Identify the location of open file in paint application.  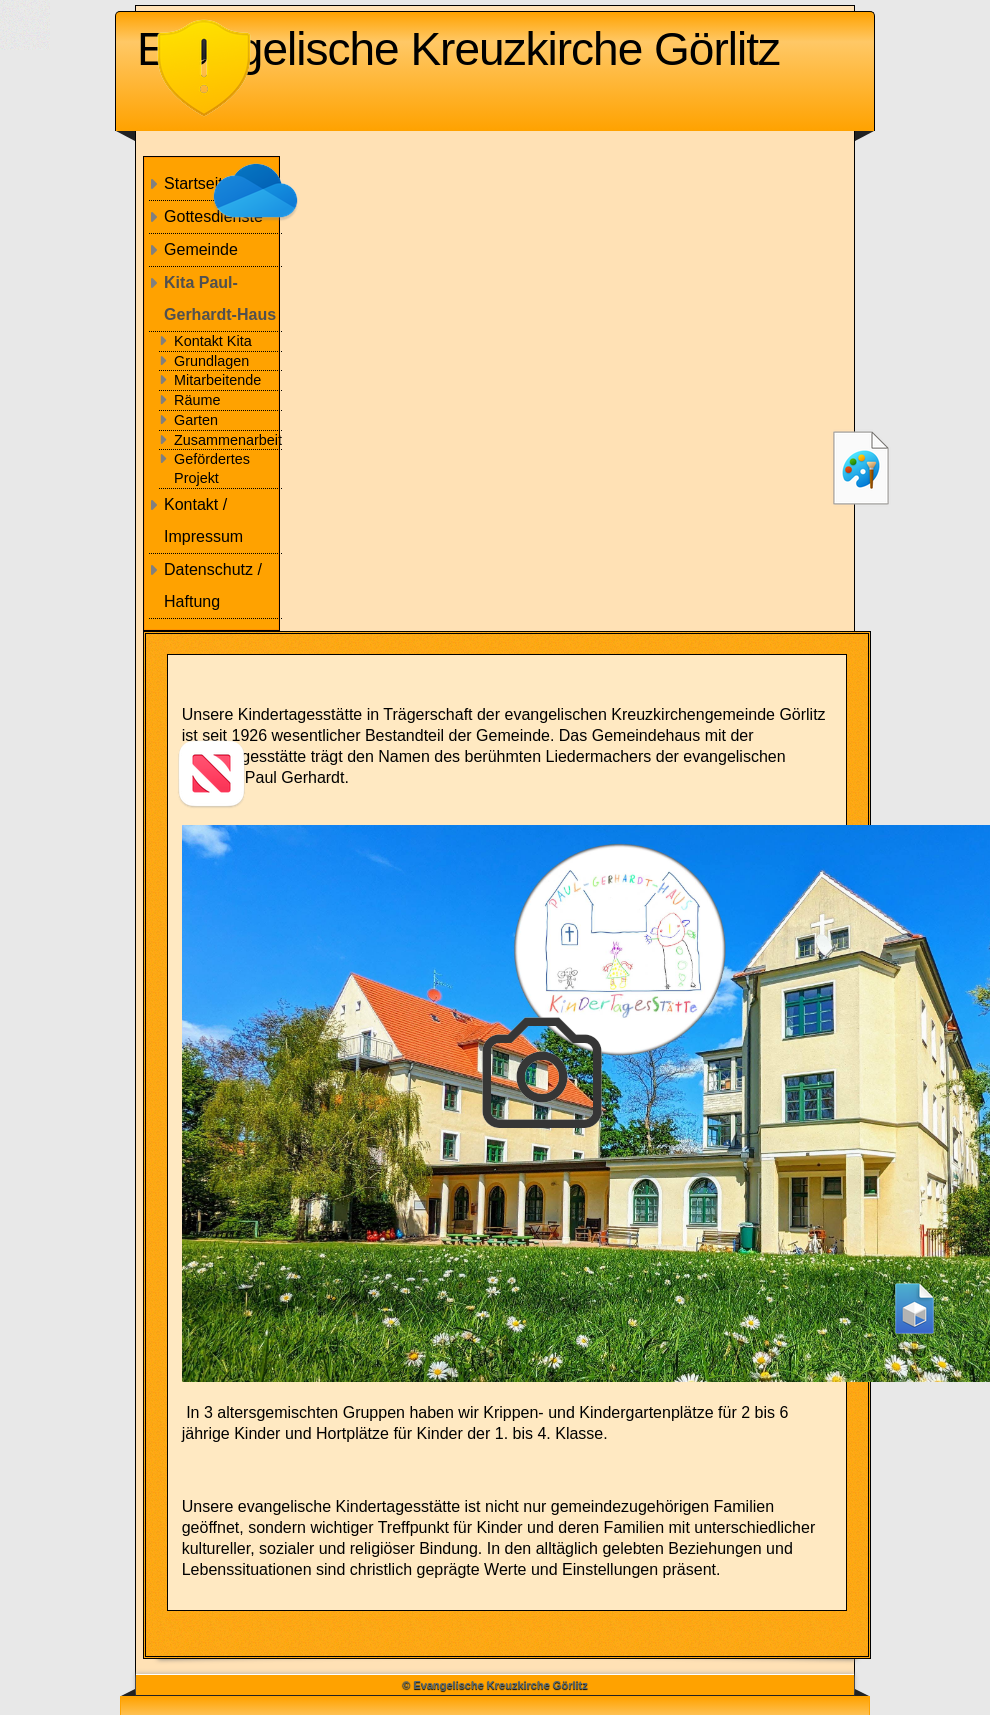
(861, 468).